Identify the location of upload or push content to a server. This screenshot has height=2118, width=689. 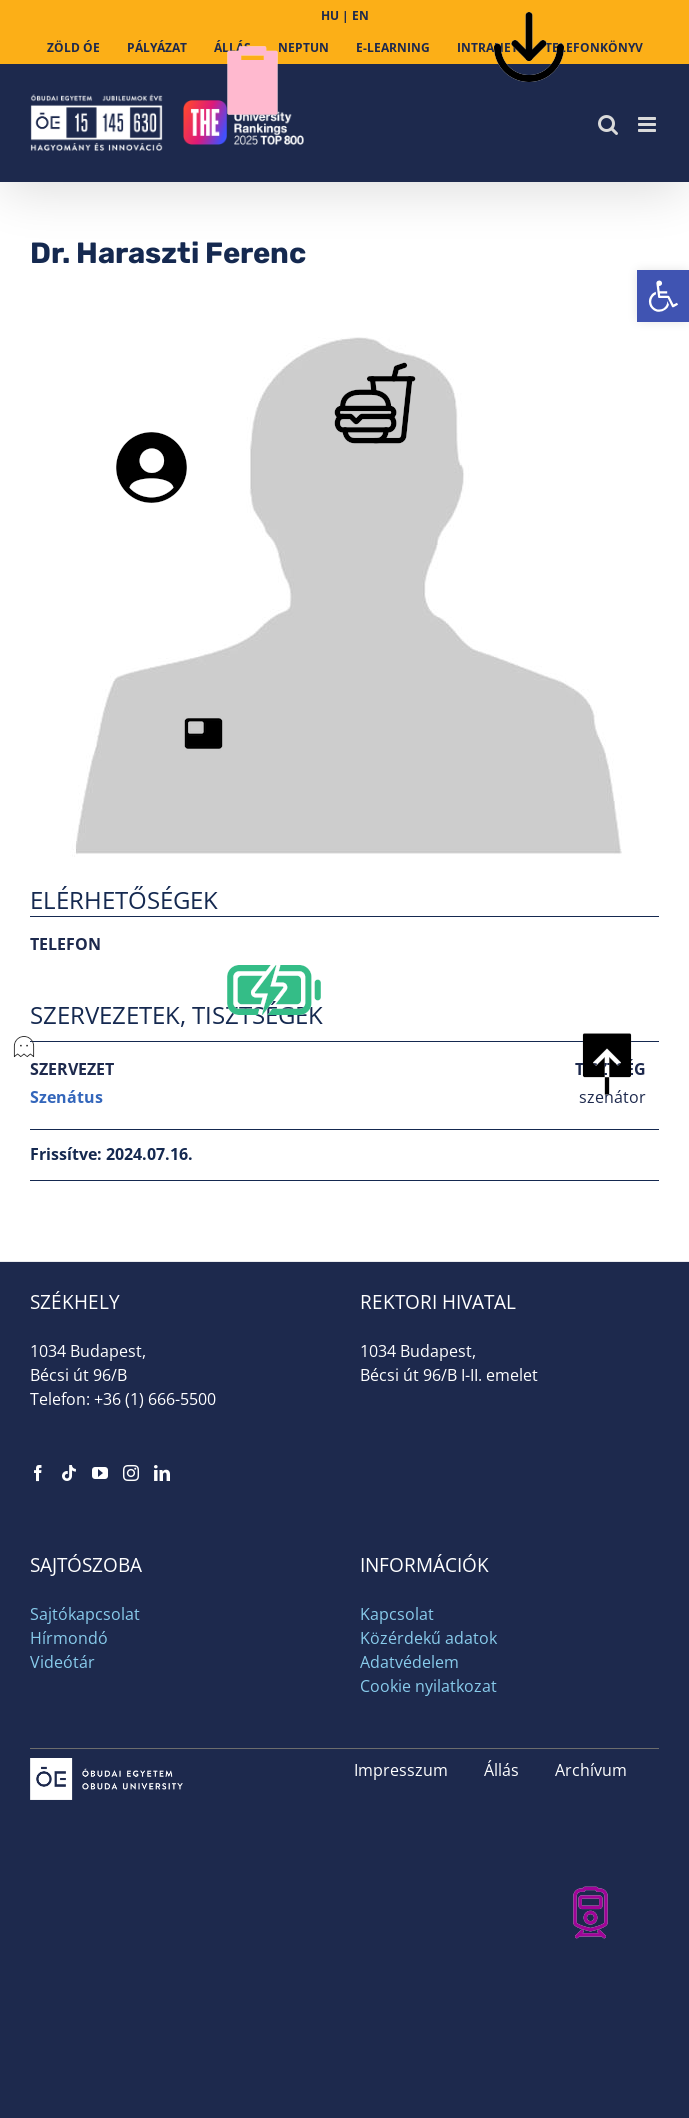
(607, 1064).